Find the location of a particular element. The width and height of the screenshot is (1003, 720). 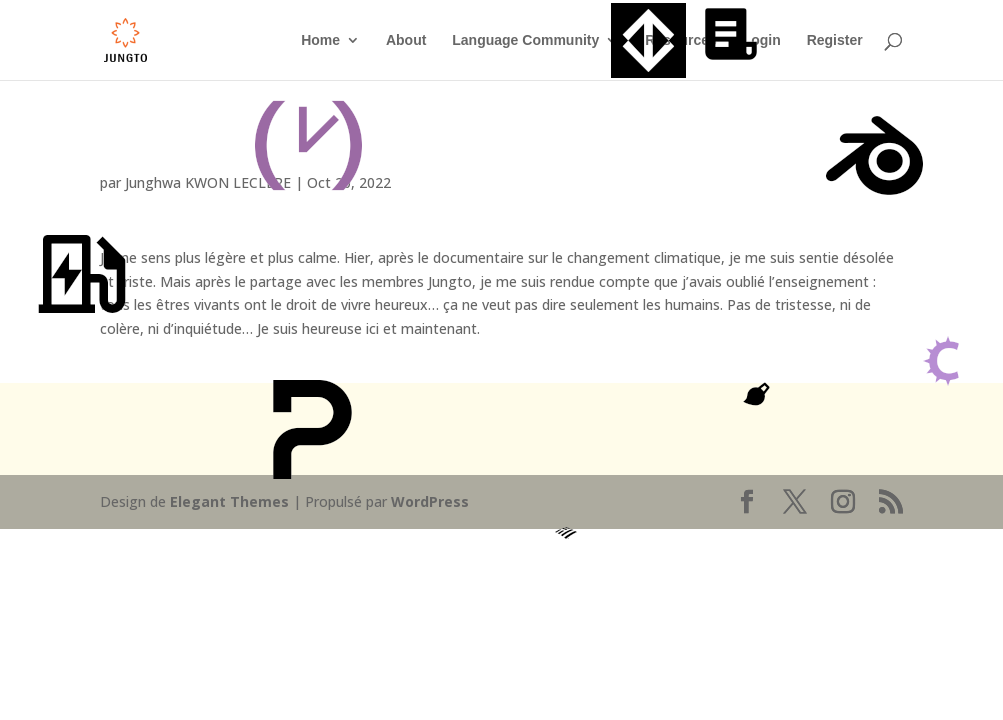

são paulo metro official app or website is located at coordinates (648, 40).